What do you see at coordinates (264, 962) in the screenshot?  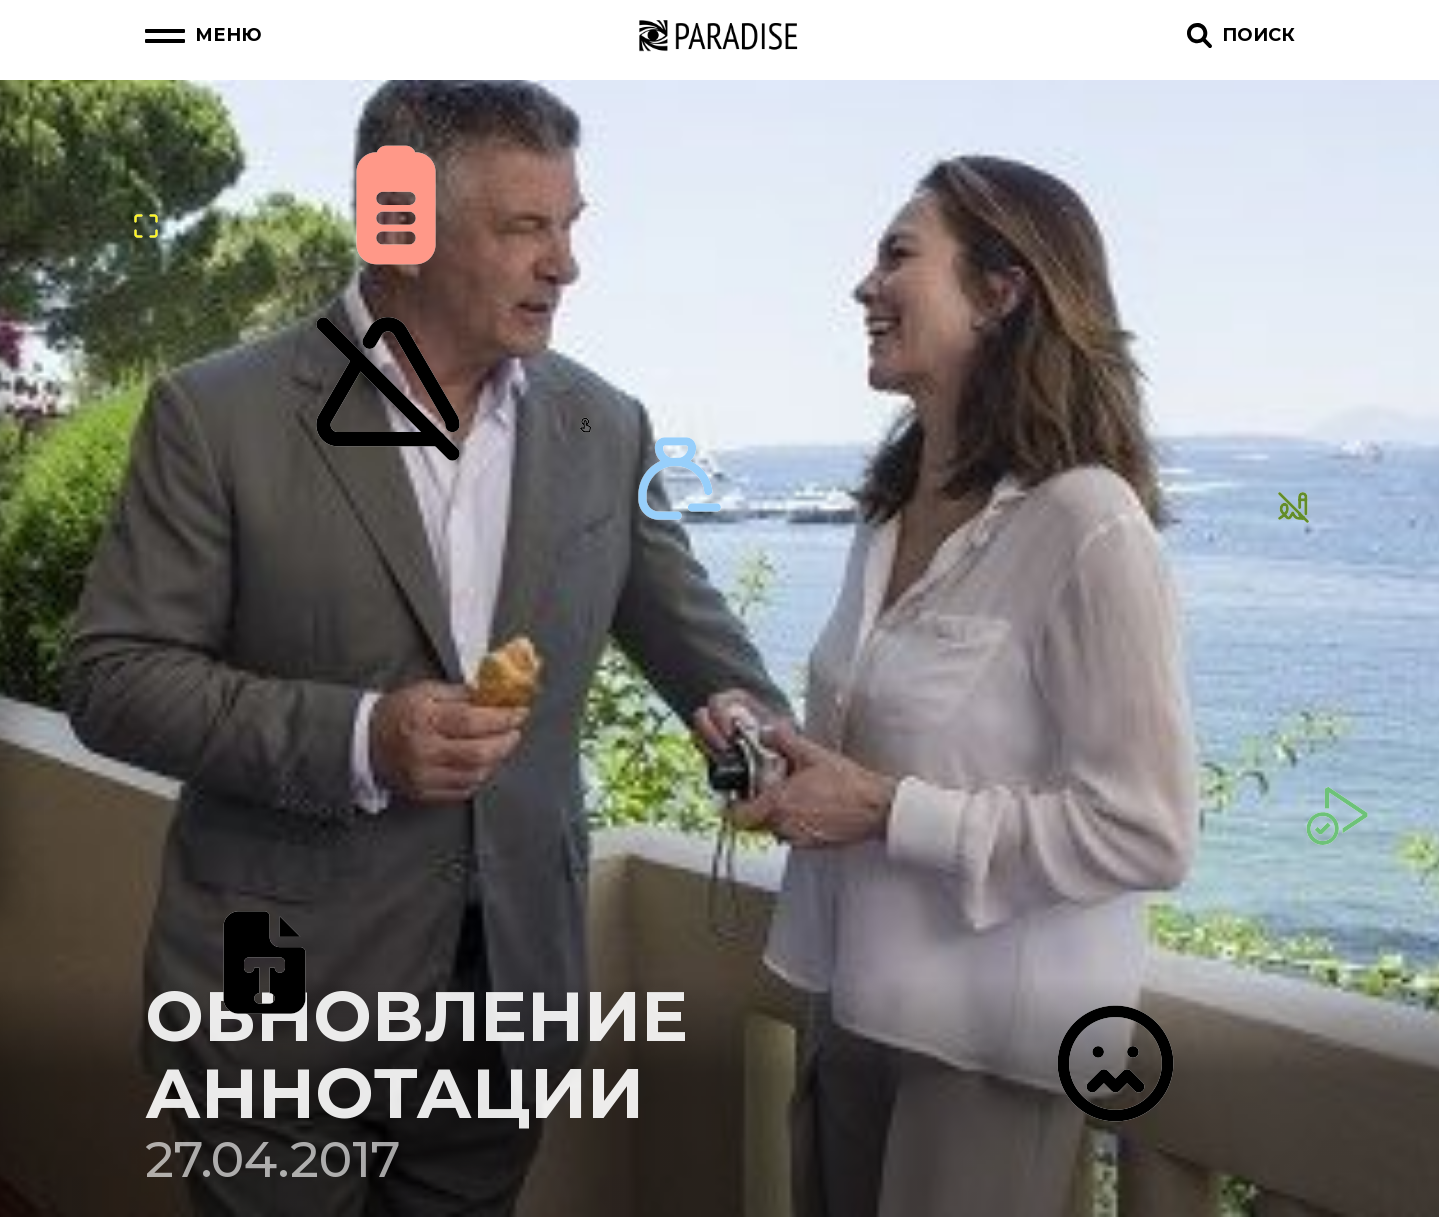 I see `open a text or typography file` at bounding box center [264, 962].